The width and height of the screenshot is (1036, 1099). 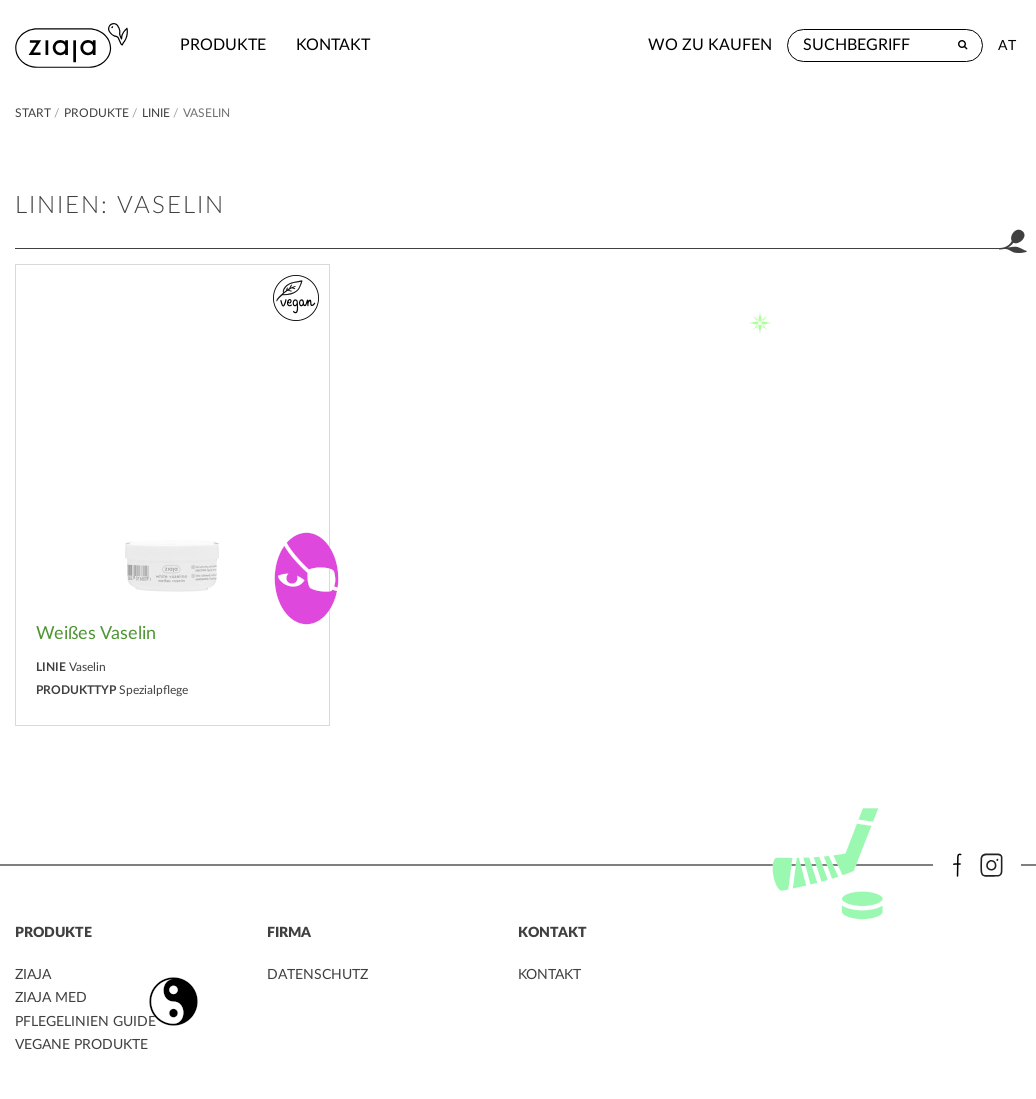 I want to click on toggle balance or harmony settings, so click(x=173, y=1001).